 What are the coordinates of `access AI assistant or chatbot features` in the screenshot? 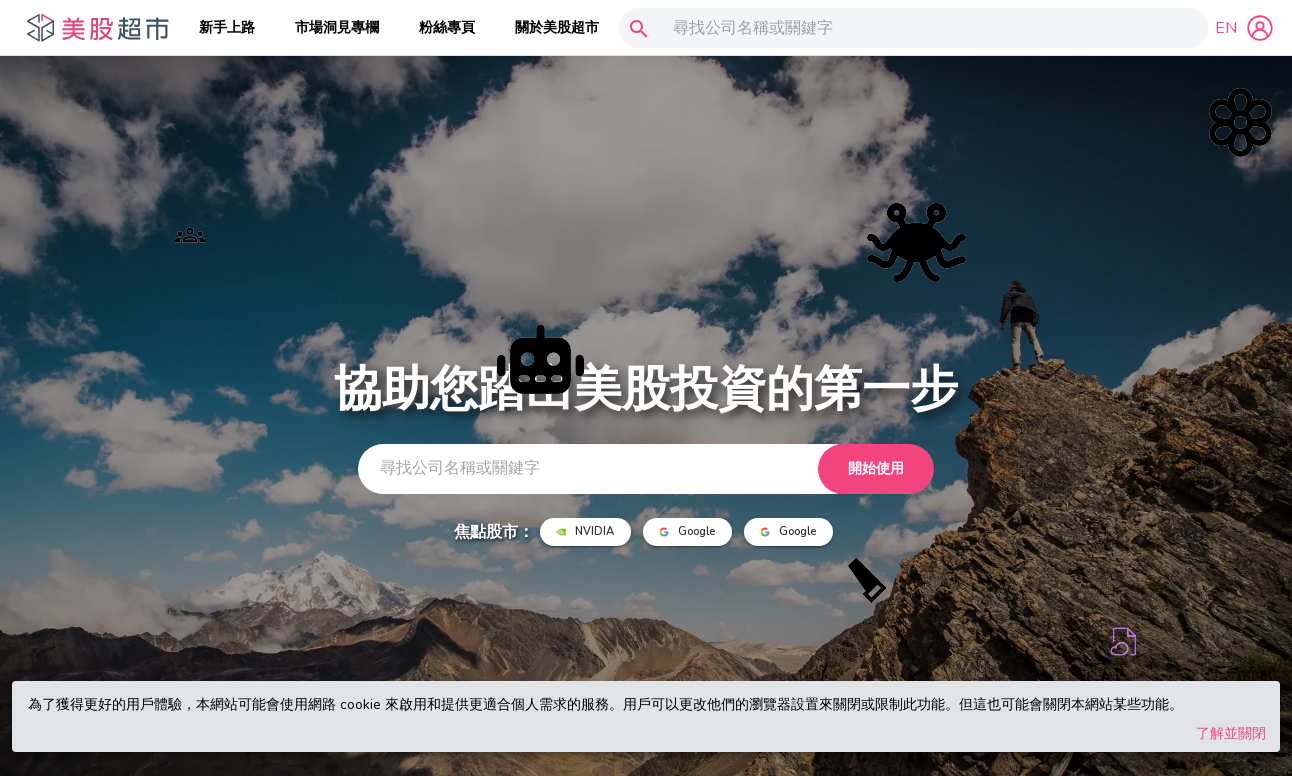 It's located at (540, 363).